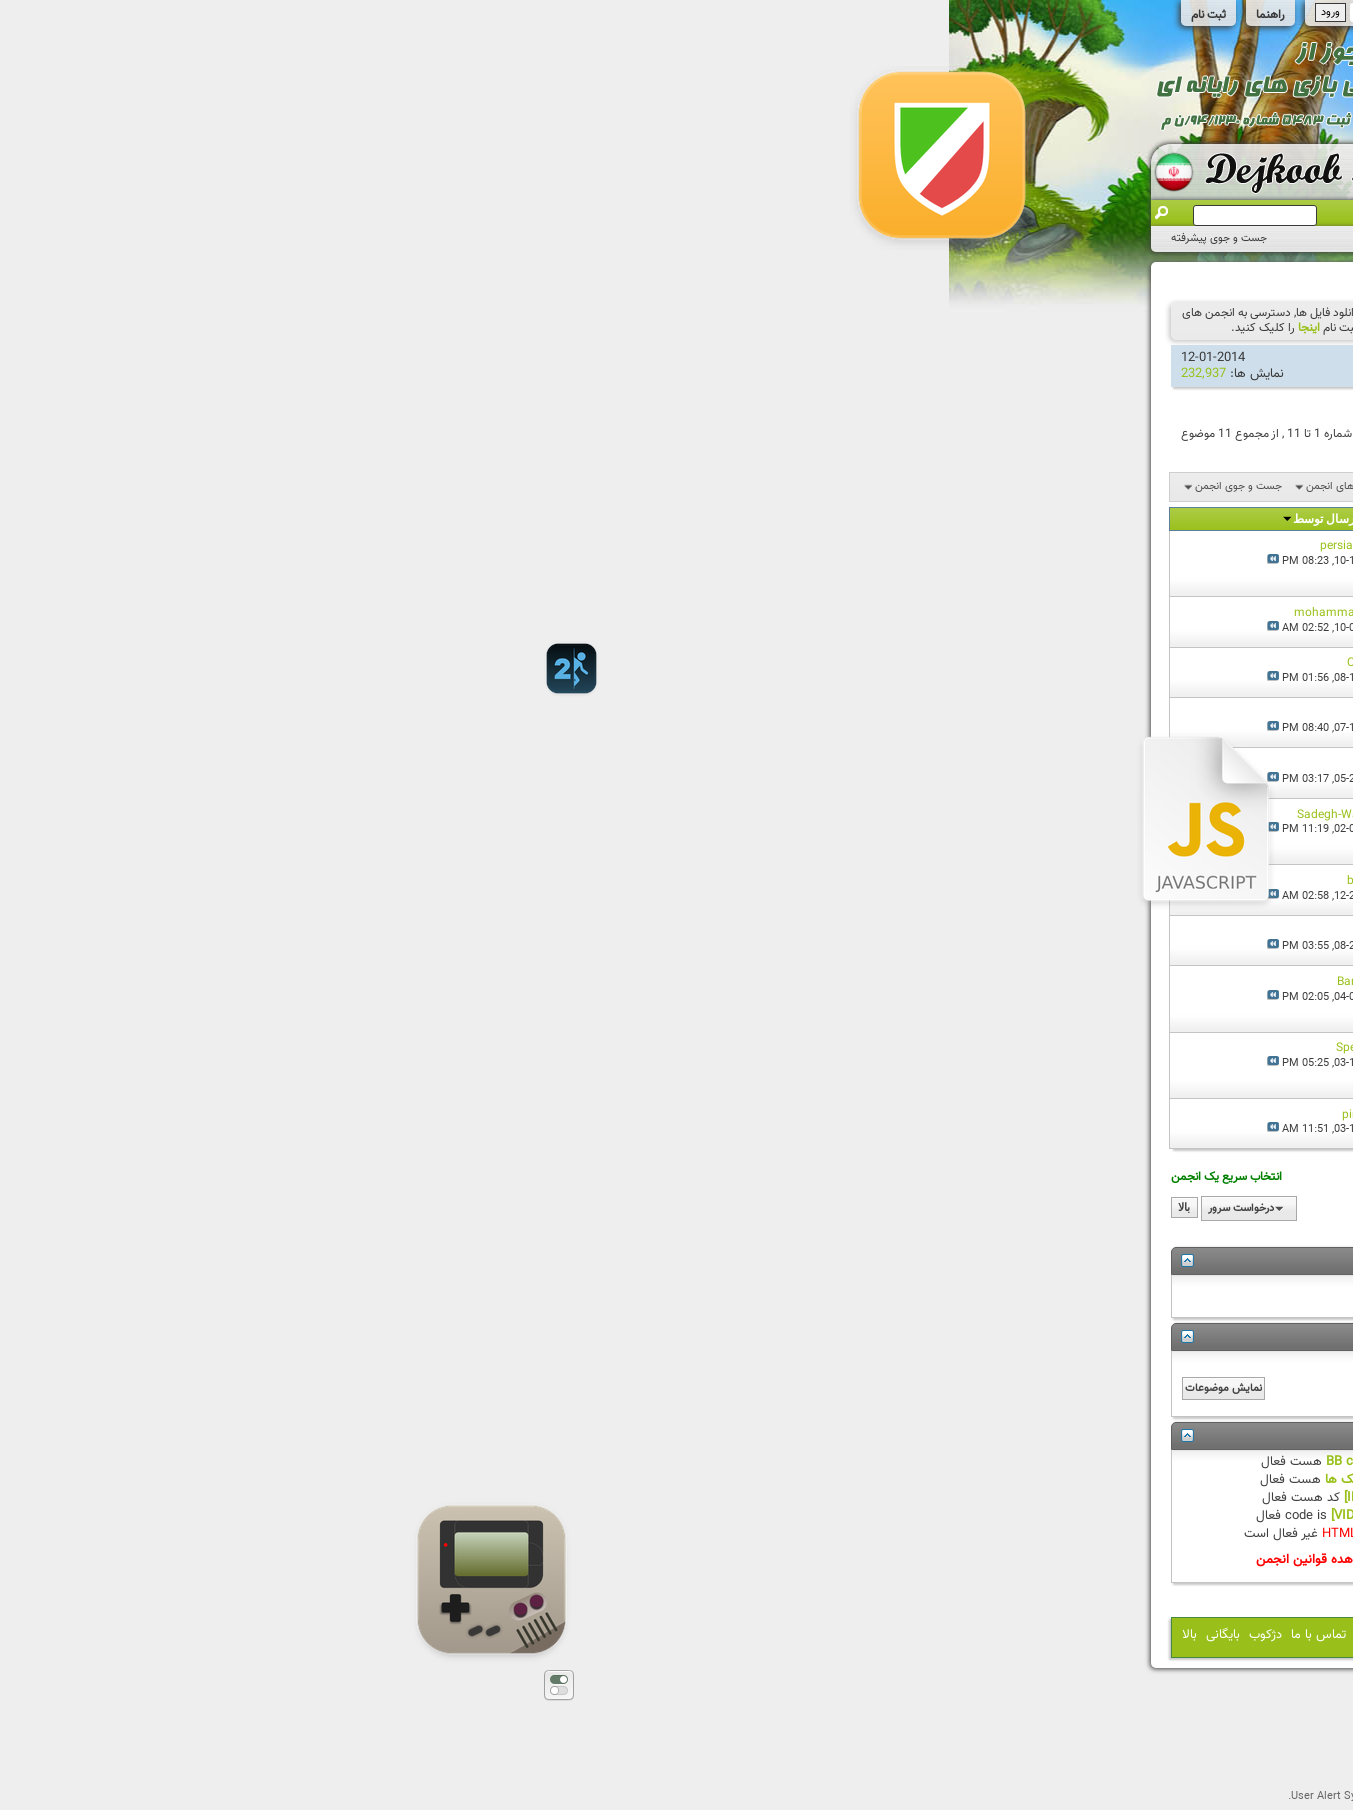 The image size is (1353, 1810). Describe the element at coordinates (559, 1685) in the screenshot. I see `open system settings or preferences` at that location.